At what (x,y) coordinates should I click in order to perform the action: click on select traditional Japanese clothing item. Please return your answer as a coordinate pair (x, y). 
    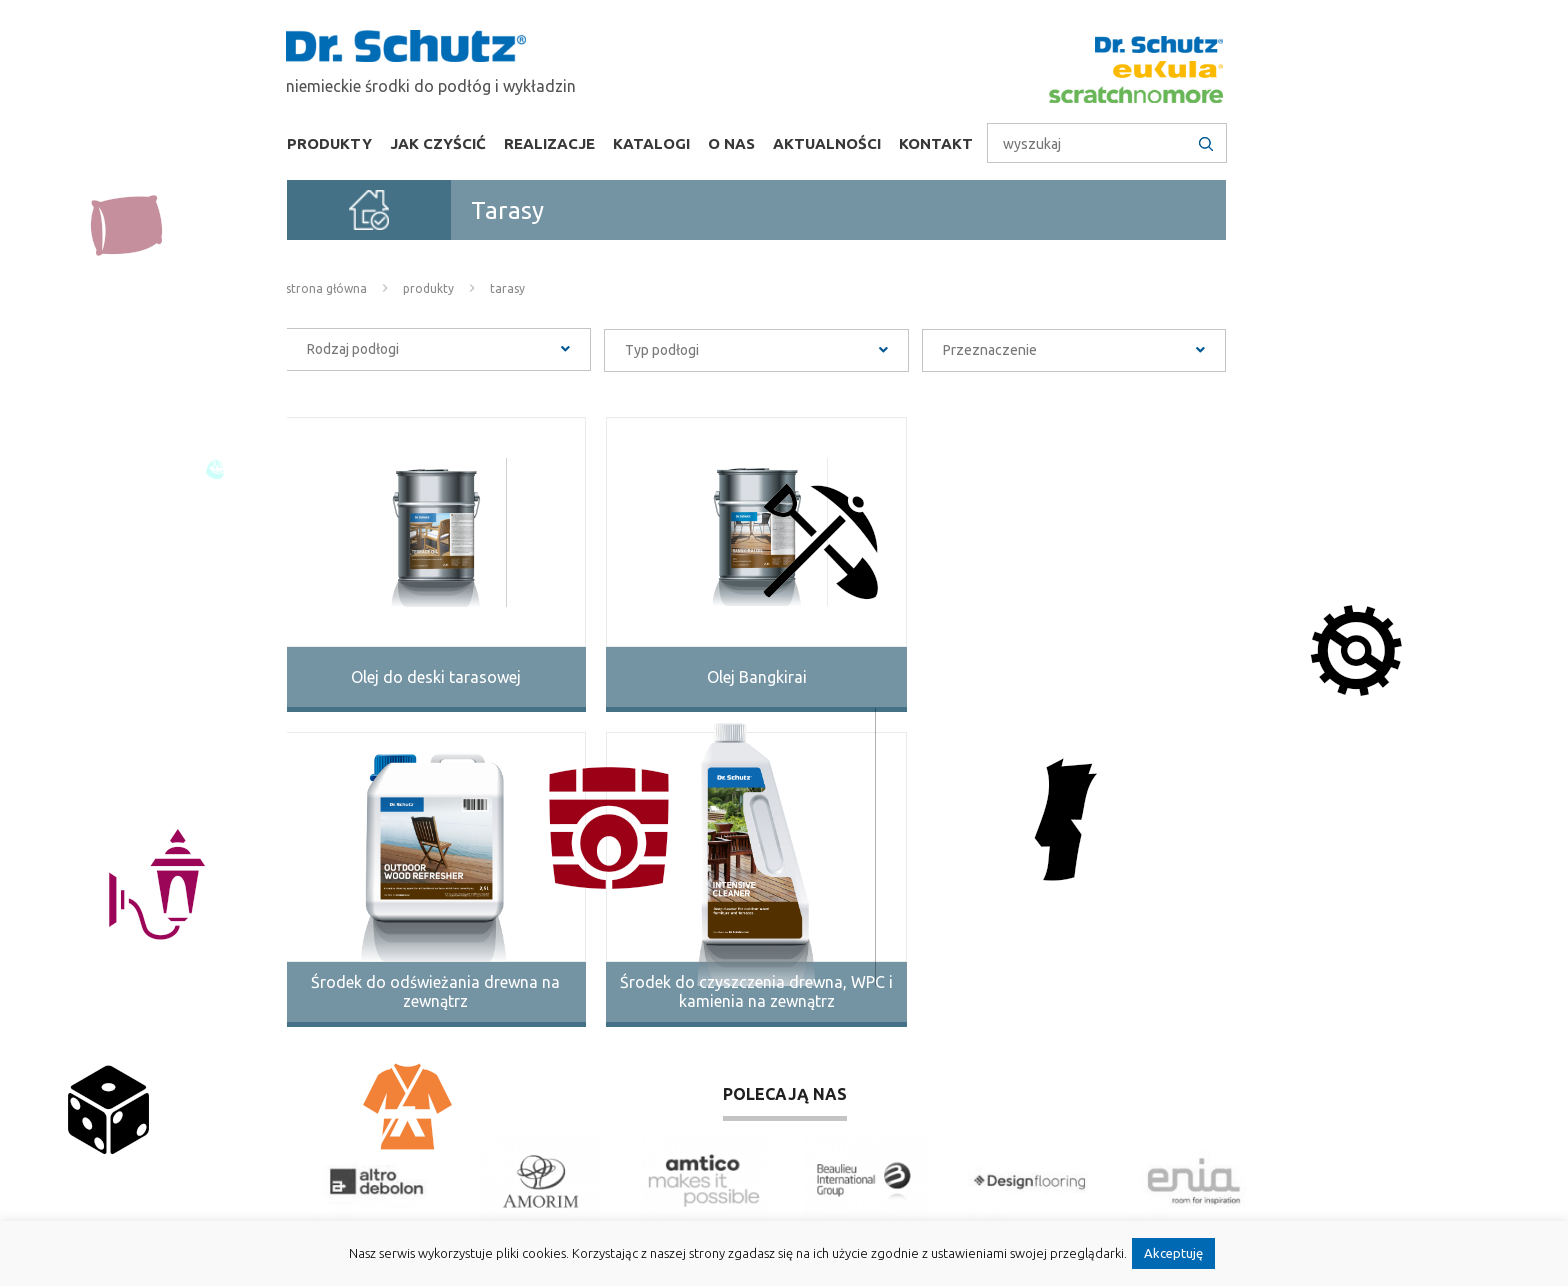
    Looking at the image, I should click on (407, 1106).